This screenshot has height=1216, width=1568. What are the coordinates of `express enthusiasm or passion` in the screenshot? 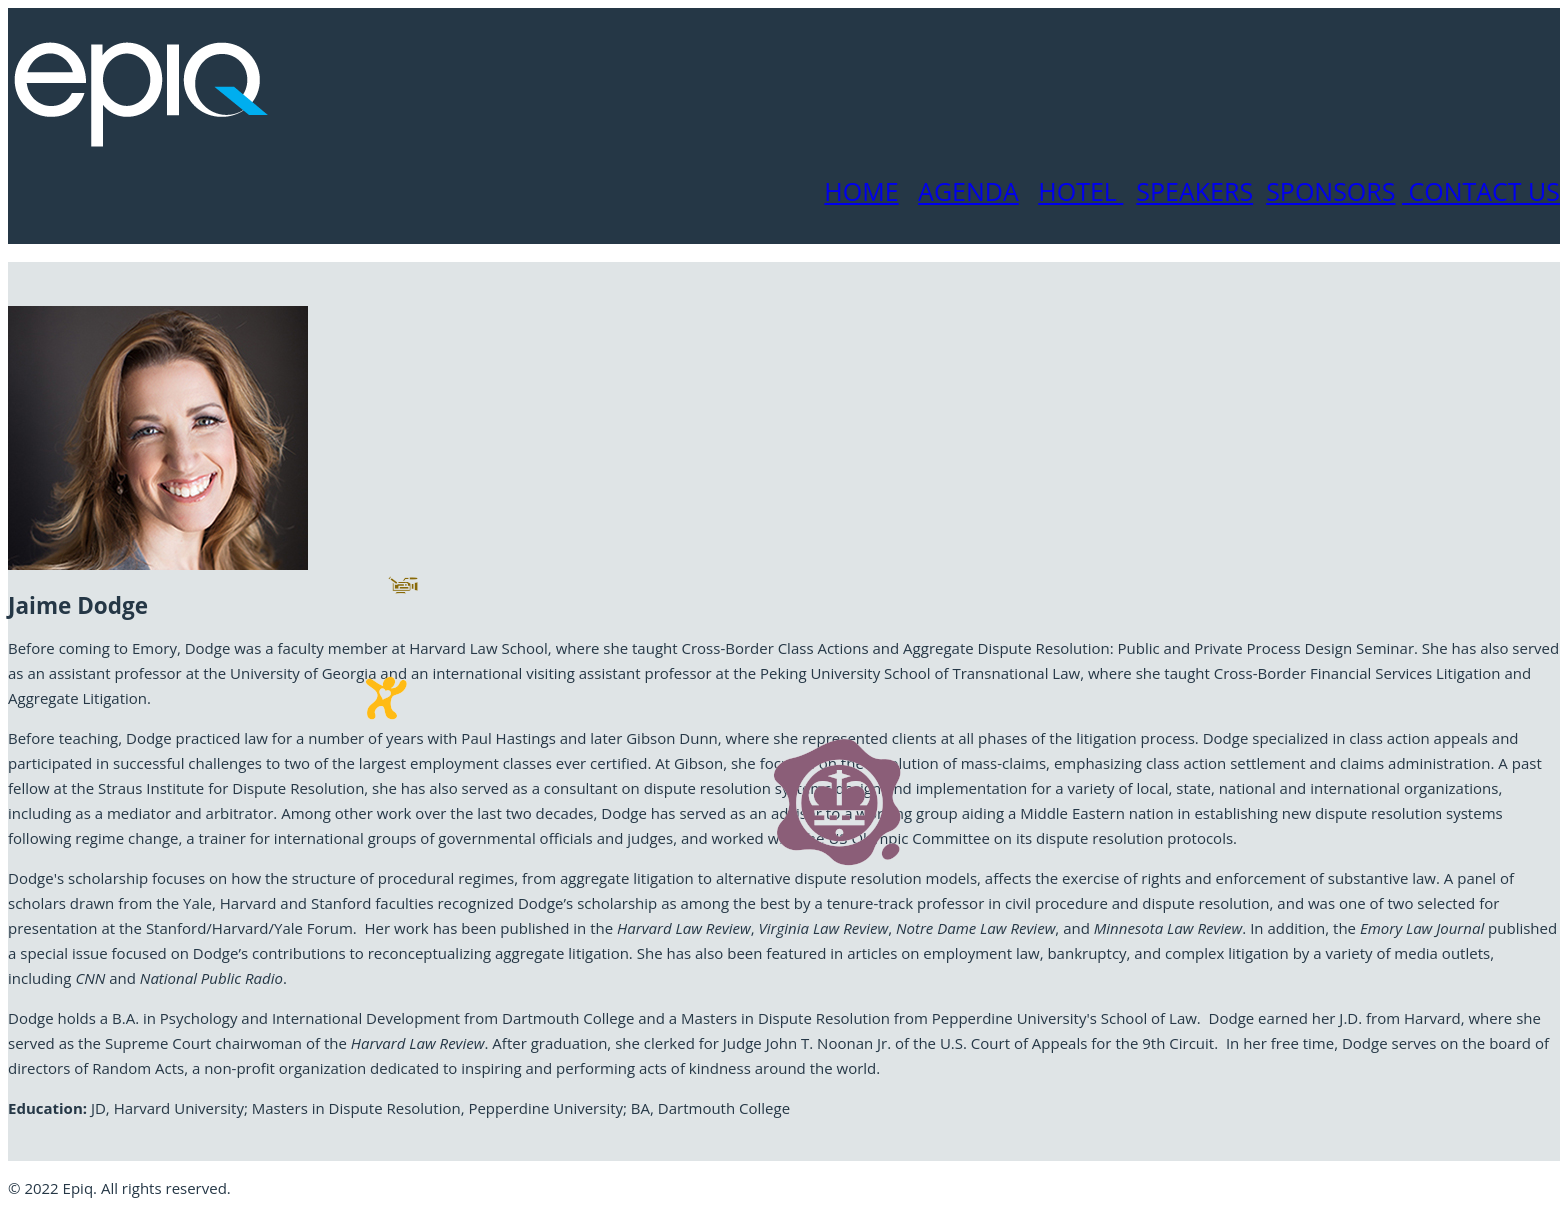 It's located at (386, 698).